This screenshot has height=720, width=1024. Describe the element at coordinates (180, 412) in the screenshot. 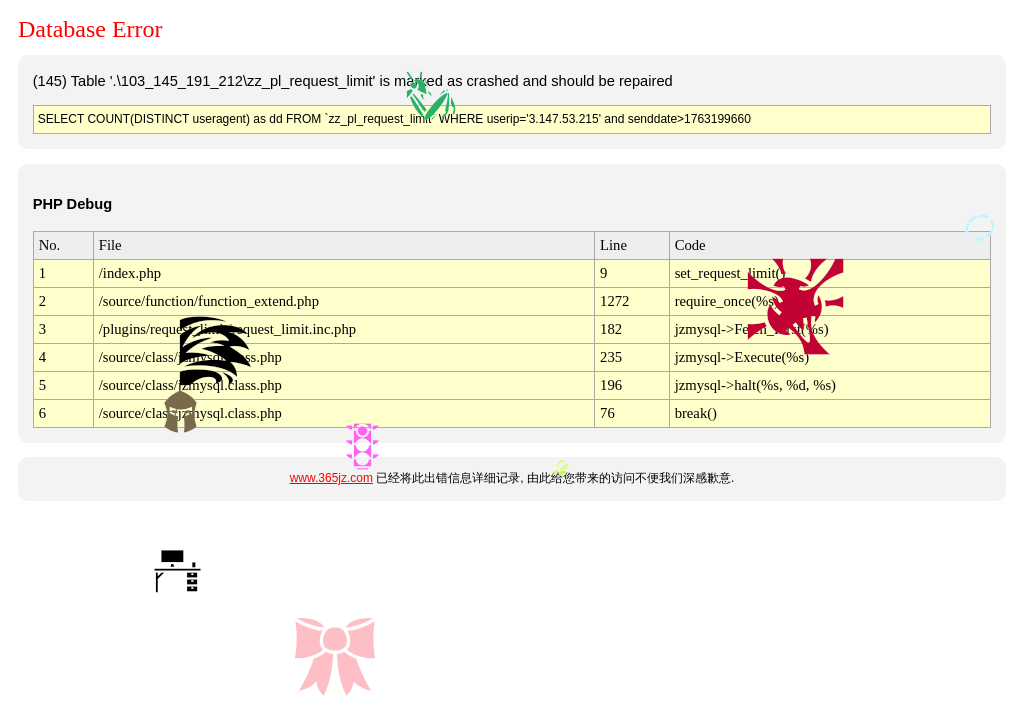

I see `select warrior or knight character class` at that location.